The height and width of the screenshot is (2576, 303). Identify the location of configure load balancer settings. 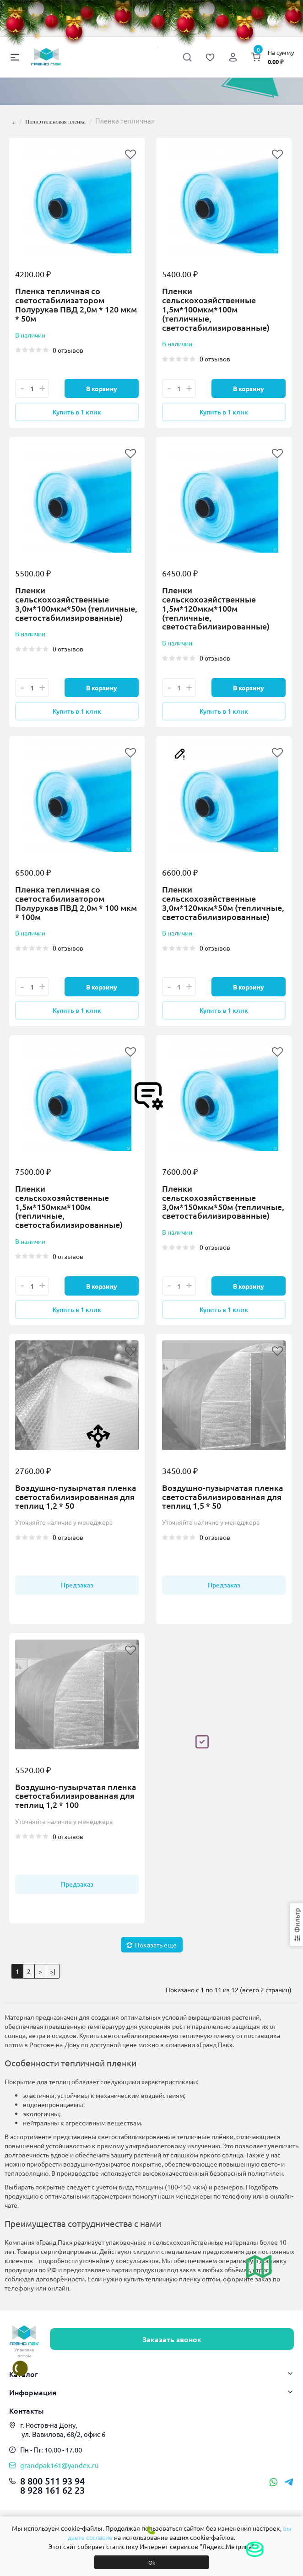
(98, 1436).